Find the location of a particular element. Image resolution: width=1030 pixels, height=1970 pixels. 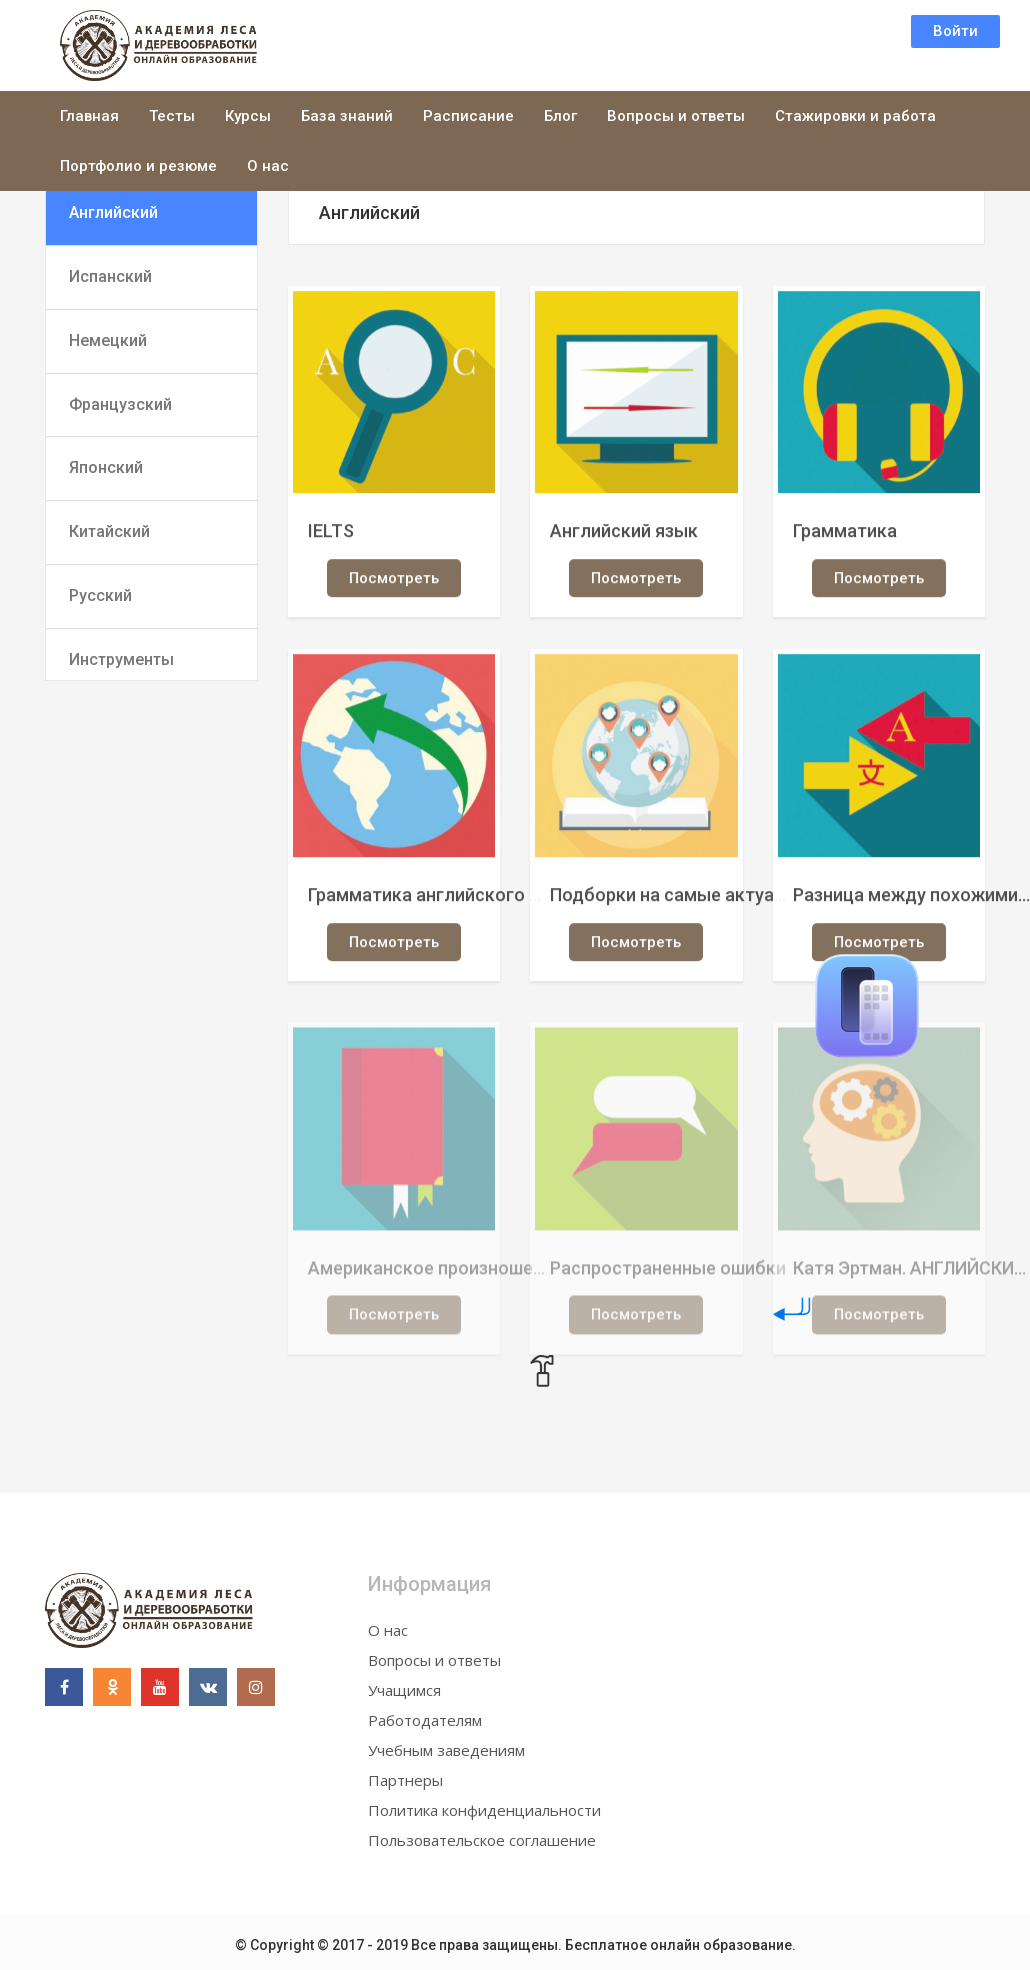

open kde connect preferences is located at coordinates (867, 1006).